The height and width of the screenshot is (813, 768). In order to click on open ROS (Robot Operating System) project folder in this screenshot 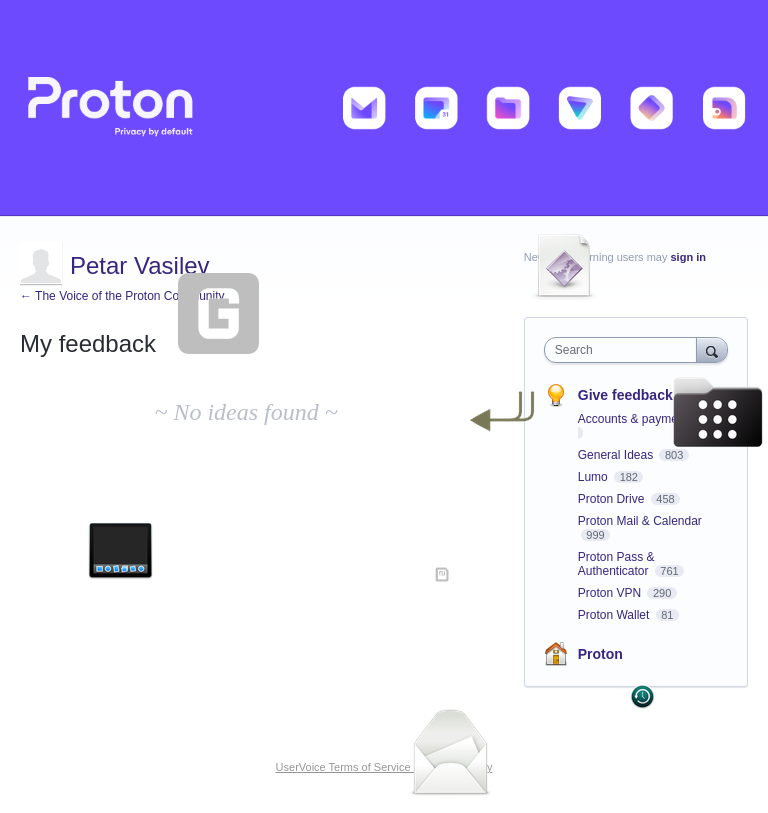, I will do `click(717, 414)`.